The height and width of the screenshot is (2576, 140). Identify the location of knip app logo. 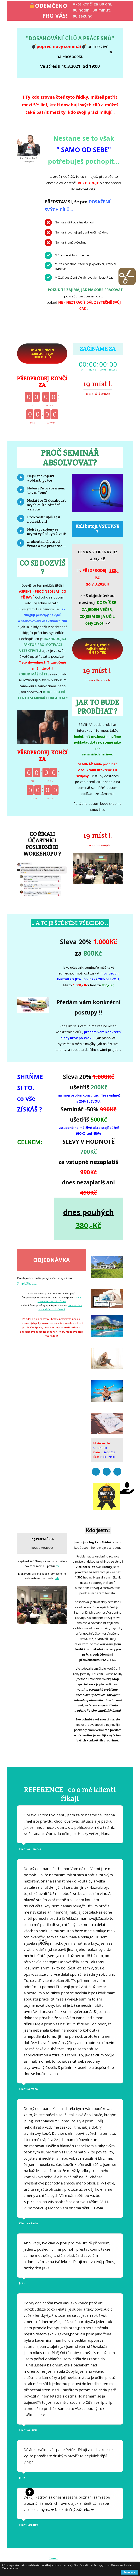
(127, 276).